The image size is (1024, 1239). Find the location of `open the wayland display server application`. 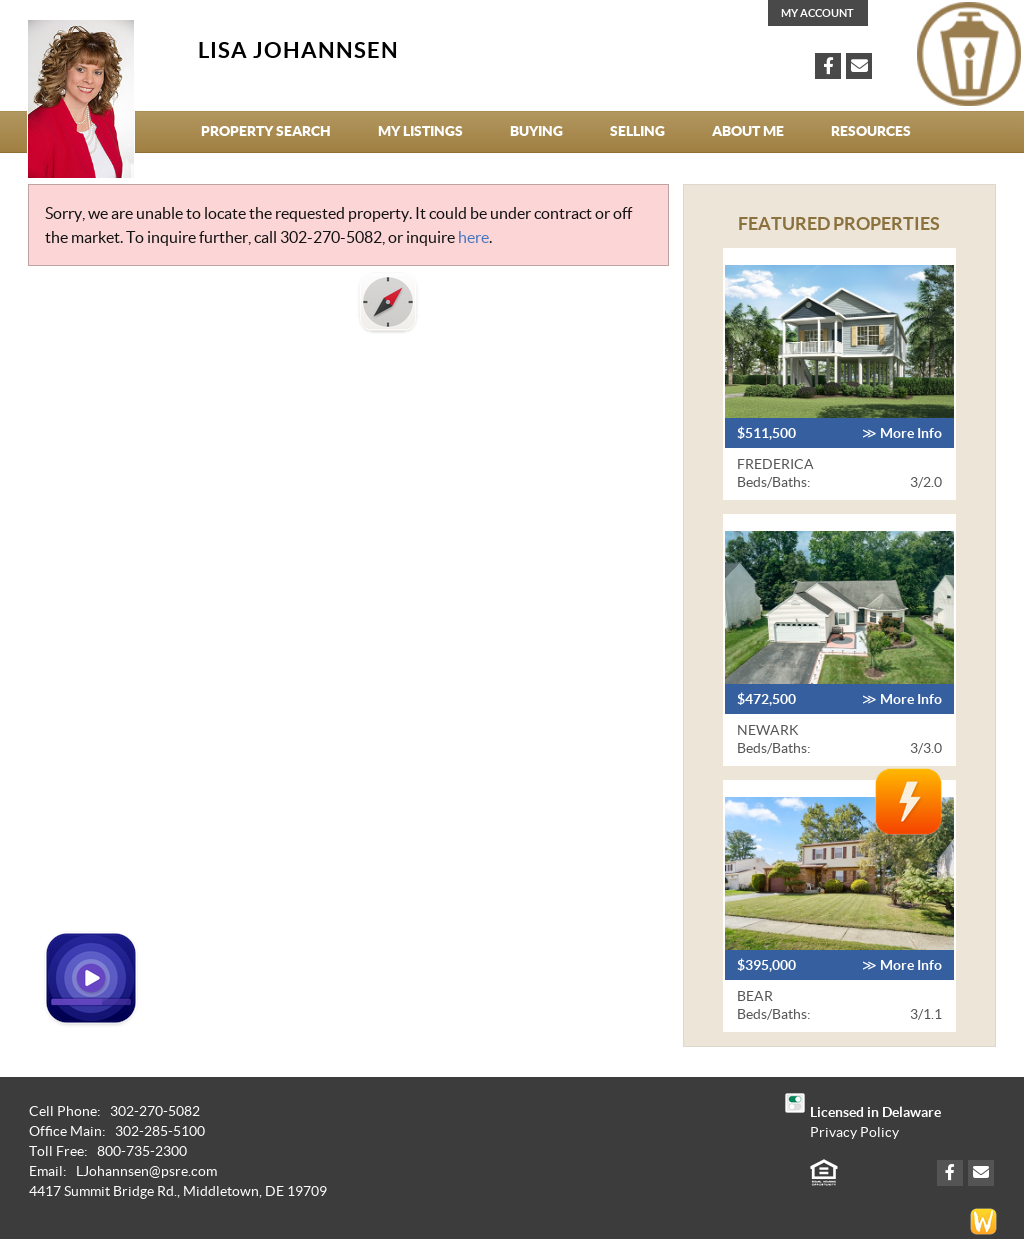

open the wayland display server application is located at coordinates (983, 1221).